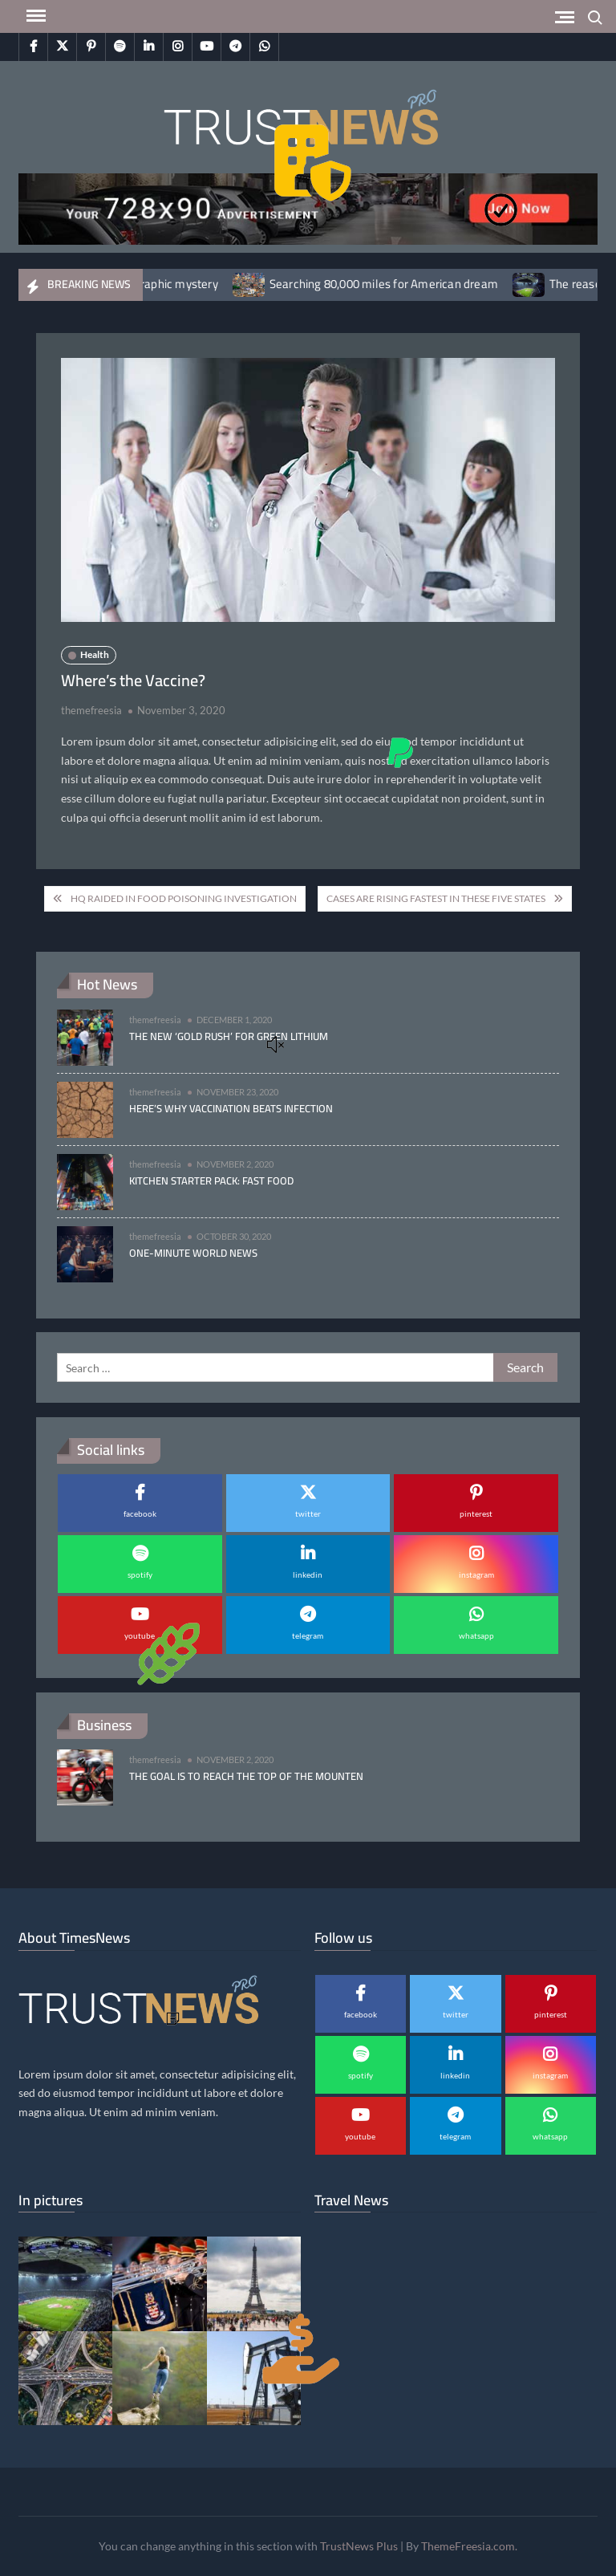 This screenshot has height=2576, width=616. I want to click on mute audio or sound, so click(275, 1044).